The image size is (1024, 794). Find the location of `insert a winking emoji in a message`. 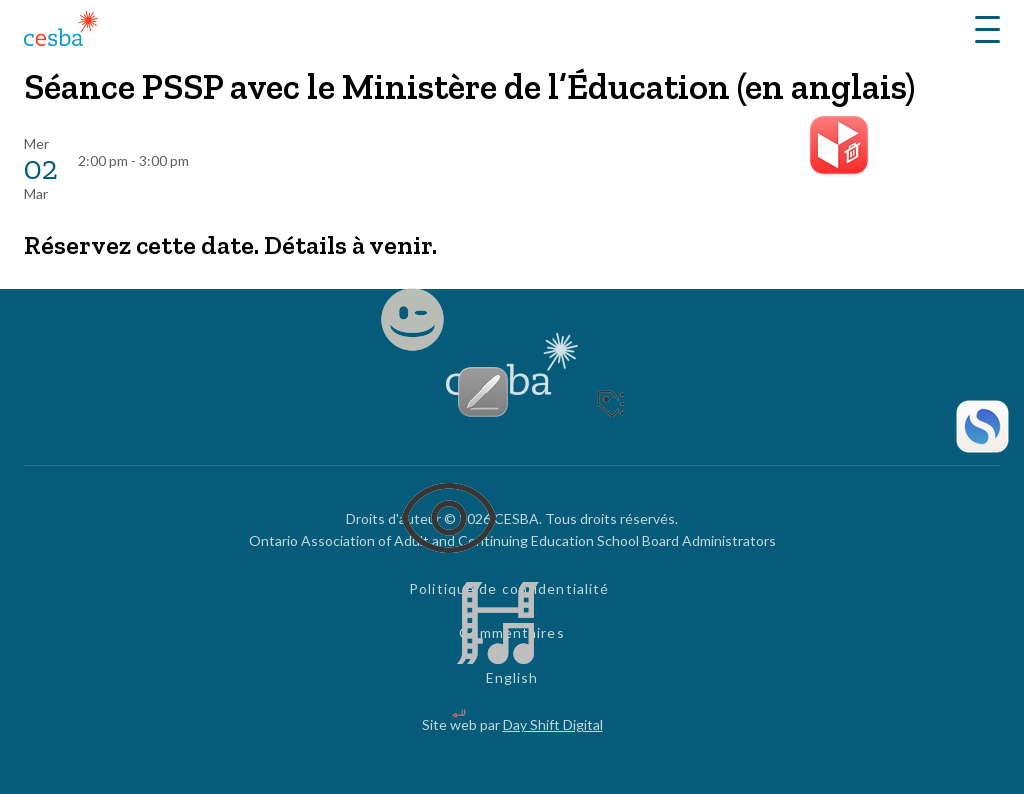

insert a winking emoji in a message is located at coordinates (412, 319).